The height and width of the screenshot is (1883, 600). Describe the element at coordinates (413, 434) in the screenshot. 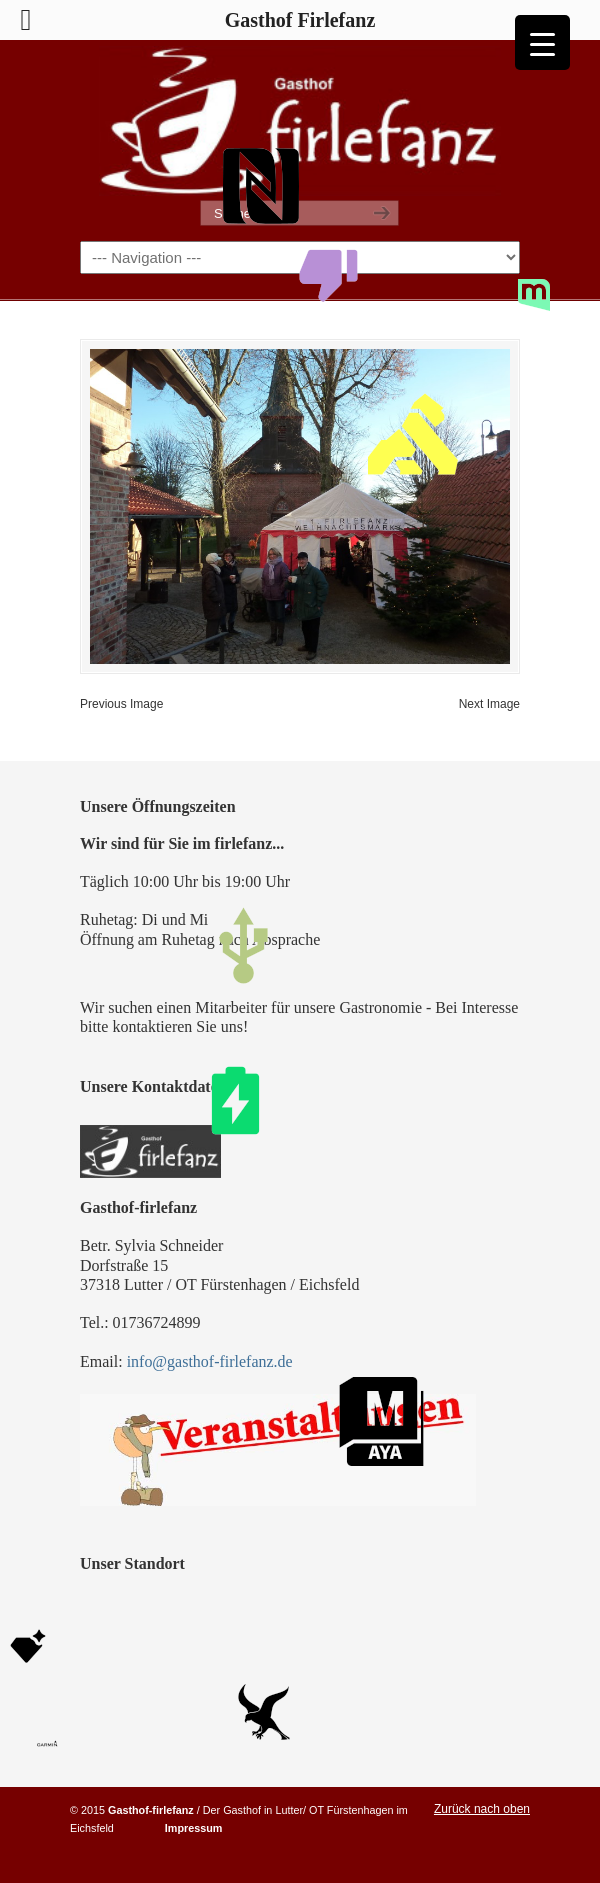

I see `Kong API gateway logo` at that location.